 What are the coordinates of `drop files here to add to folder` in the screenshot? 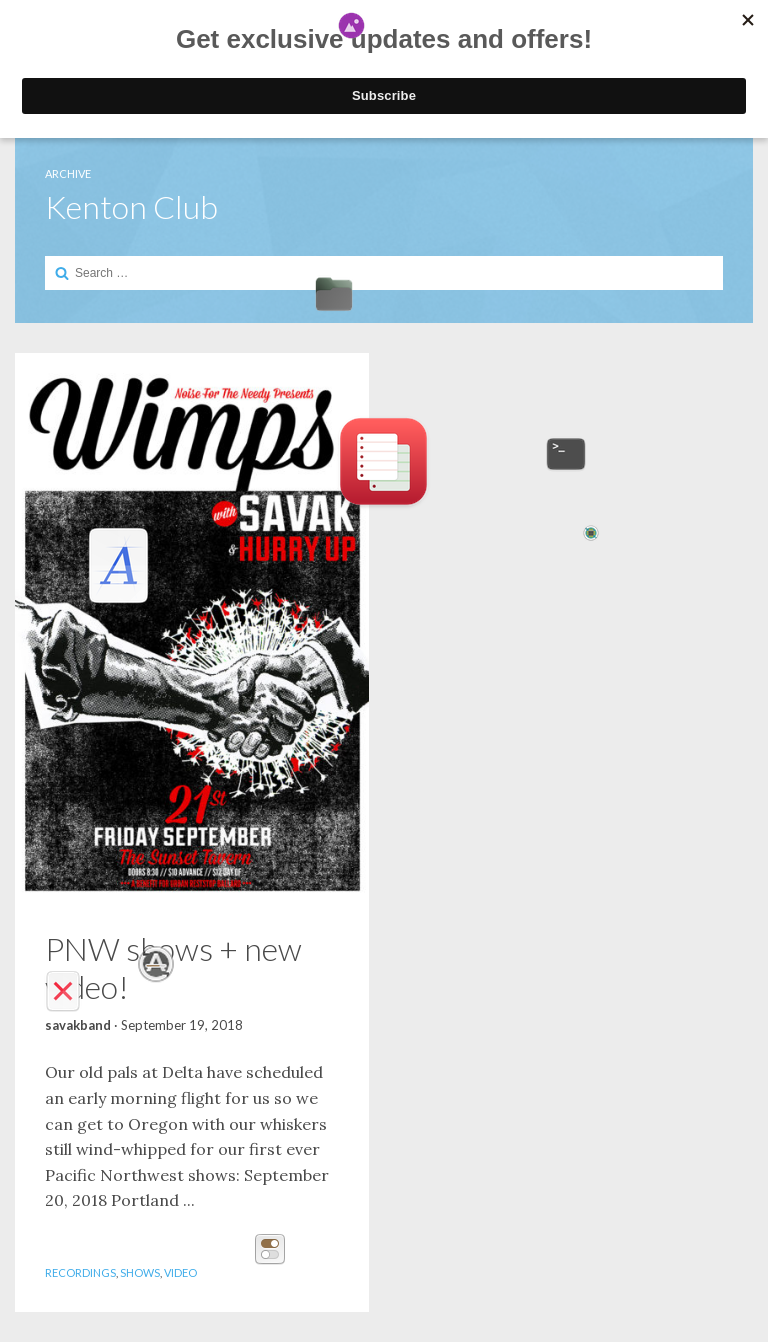 It's located at (334, 294).